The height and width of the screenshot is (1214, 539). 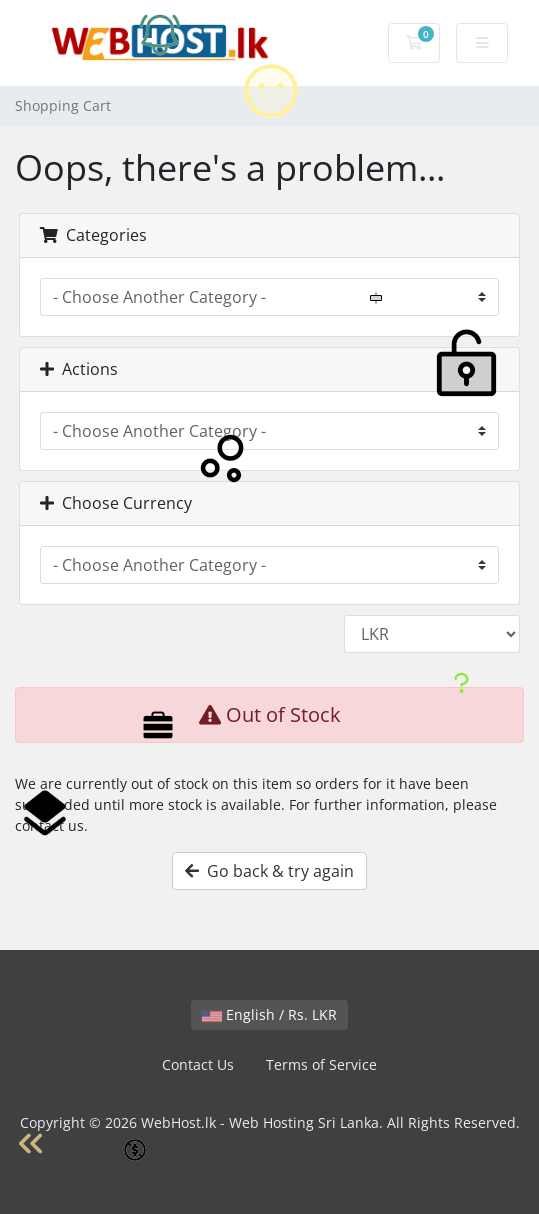 I want to click on view bubble chart data visualization, so click(x=224, y=458).